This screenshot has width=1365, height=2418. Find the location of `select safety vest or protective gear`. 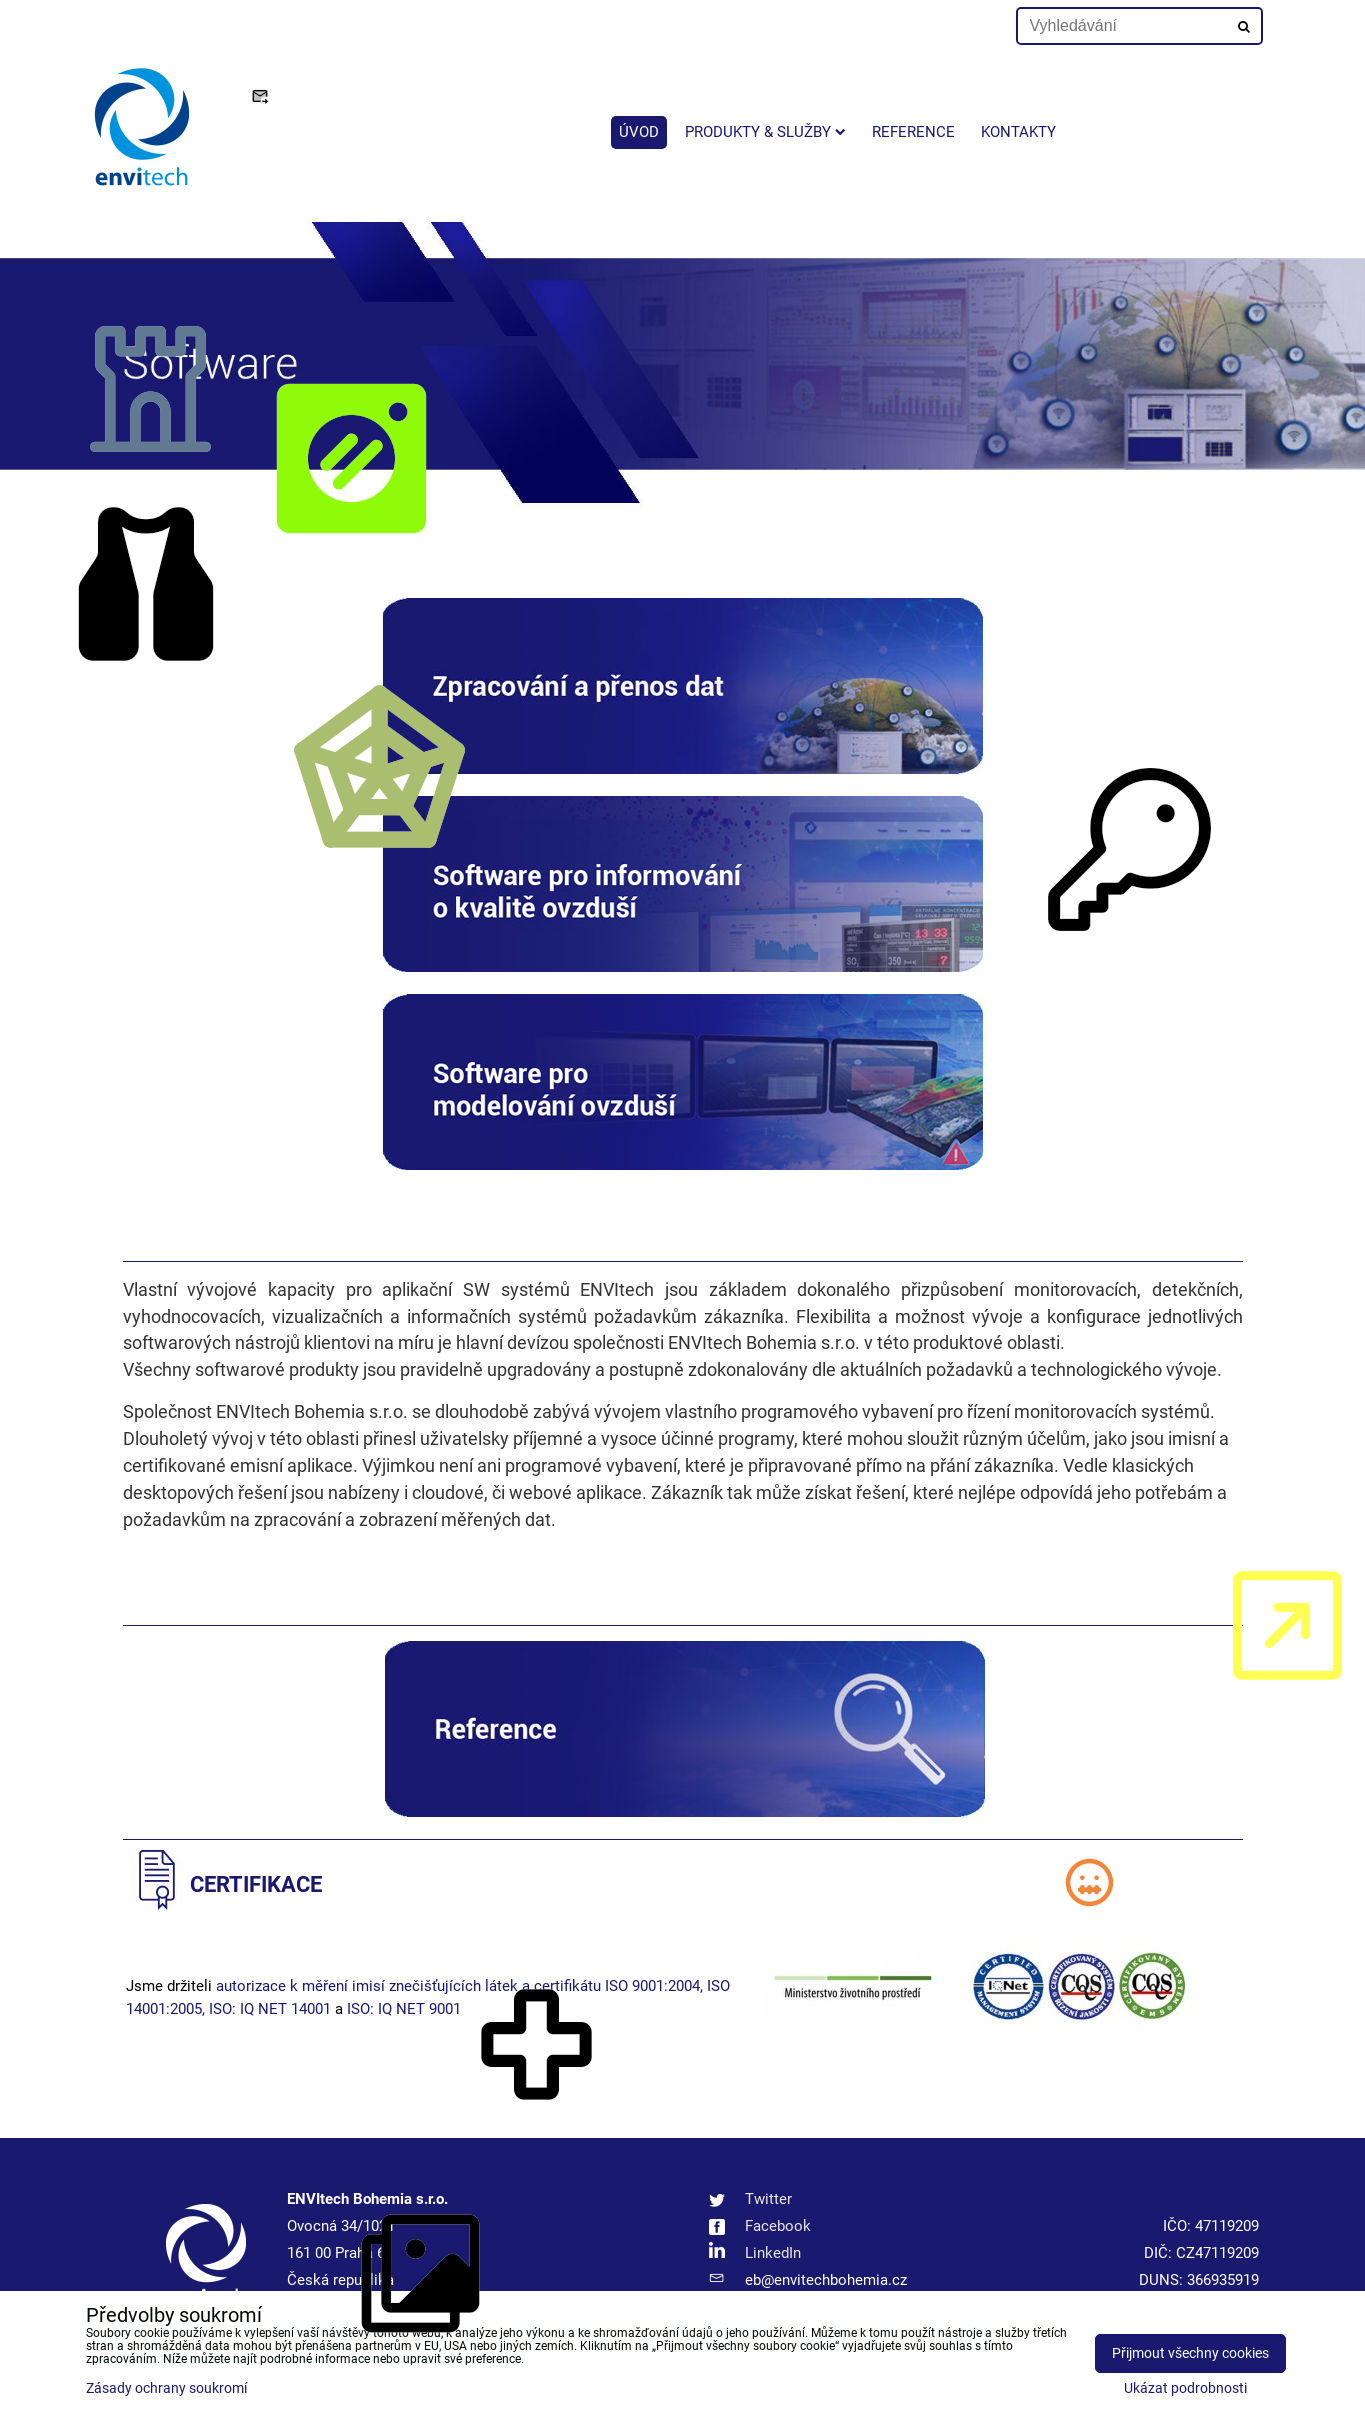

select safety vest or protective gear is located at coordinates (146, 584).